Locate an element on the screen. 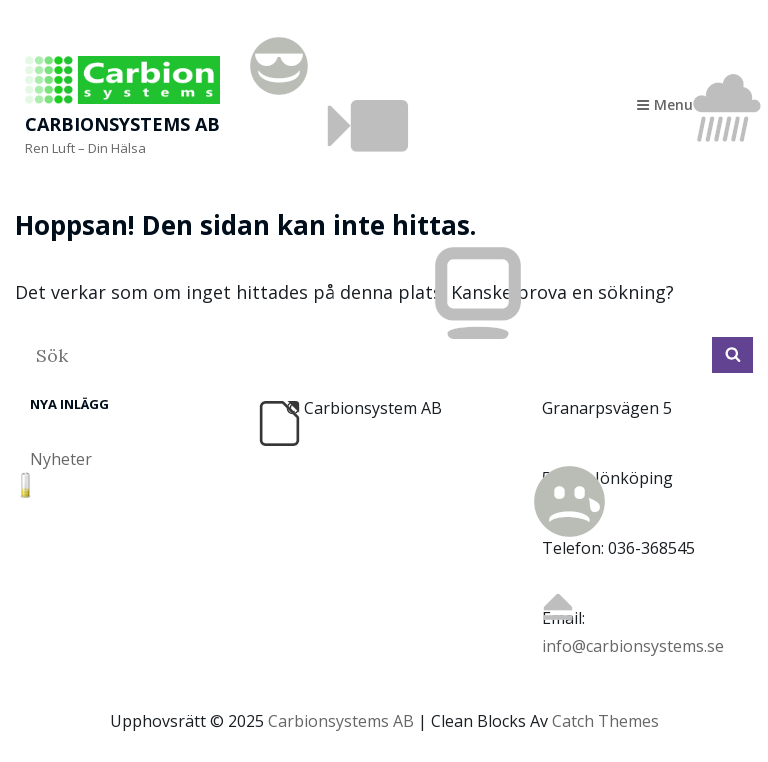 The width and height of the screenshot is (768, 762). react with a cool or confident emoji is located at coordinates (279, 66).